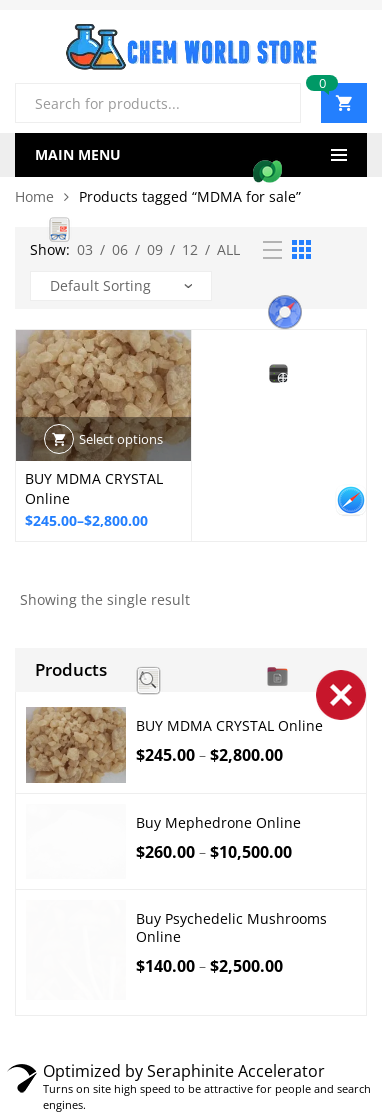 This screenshot has height=1118, width=382. Describe the element at coordinates (277, 676) in the screenshot. I see `open your documents folder` at that location.